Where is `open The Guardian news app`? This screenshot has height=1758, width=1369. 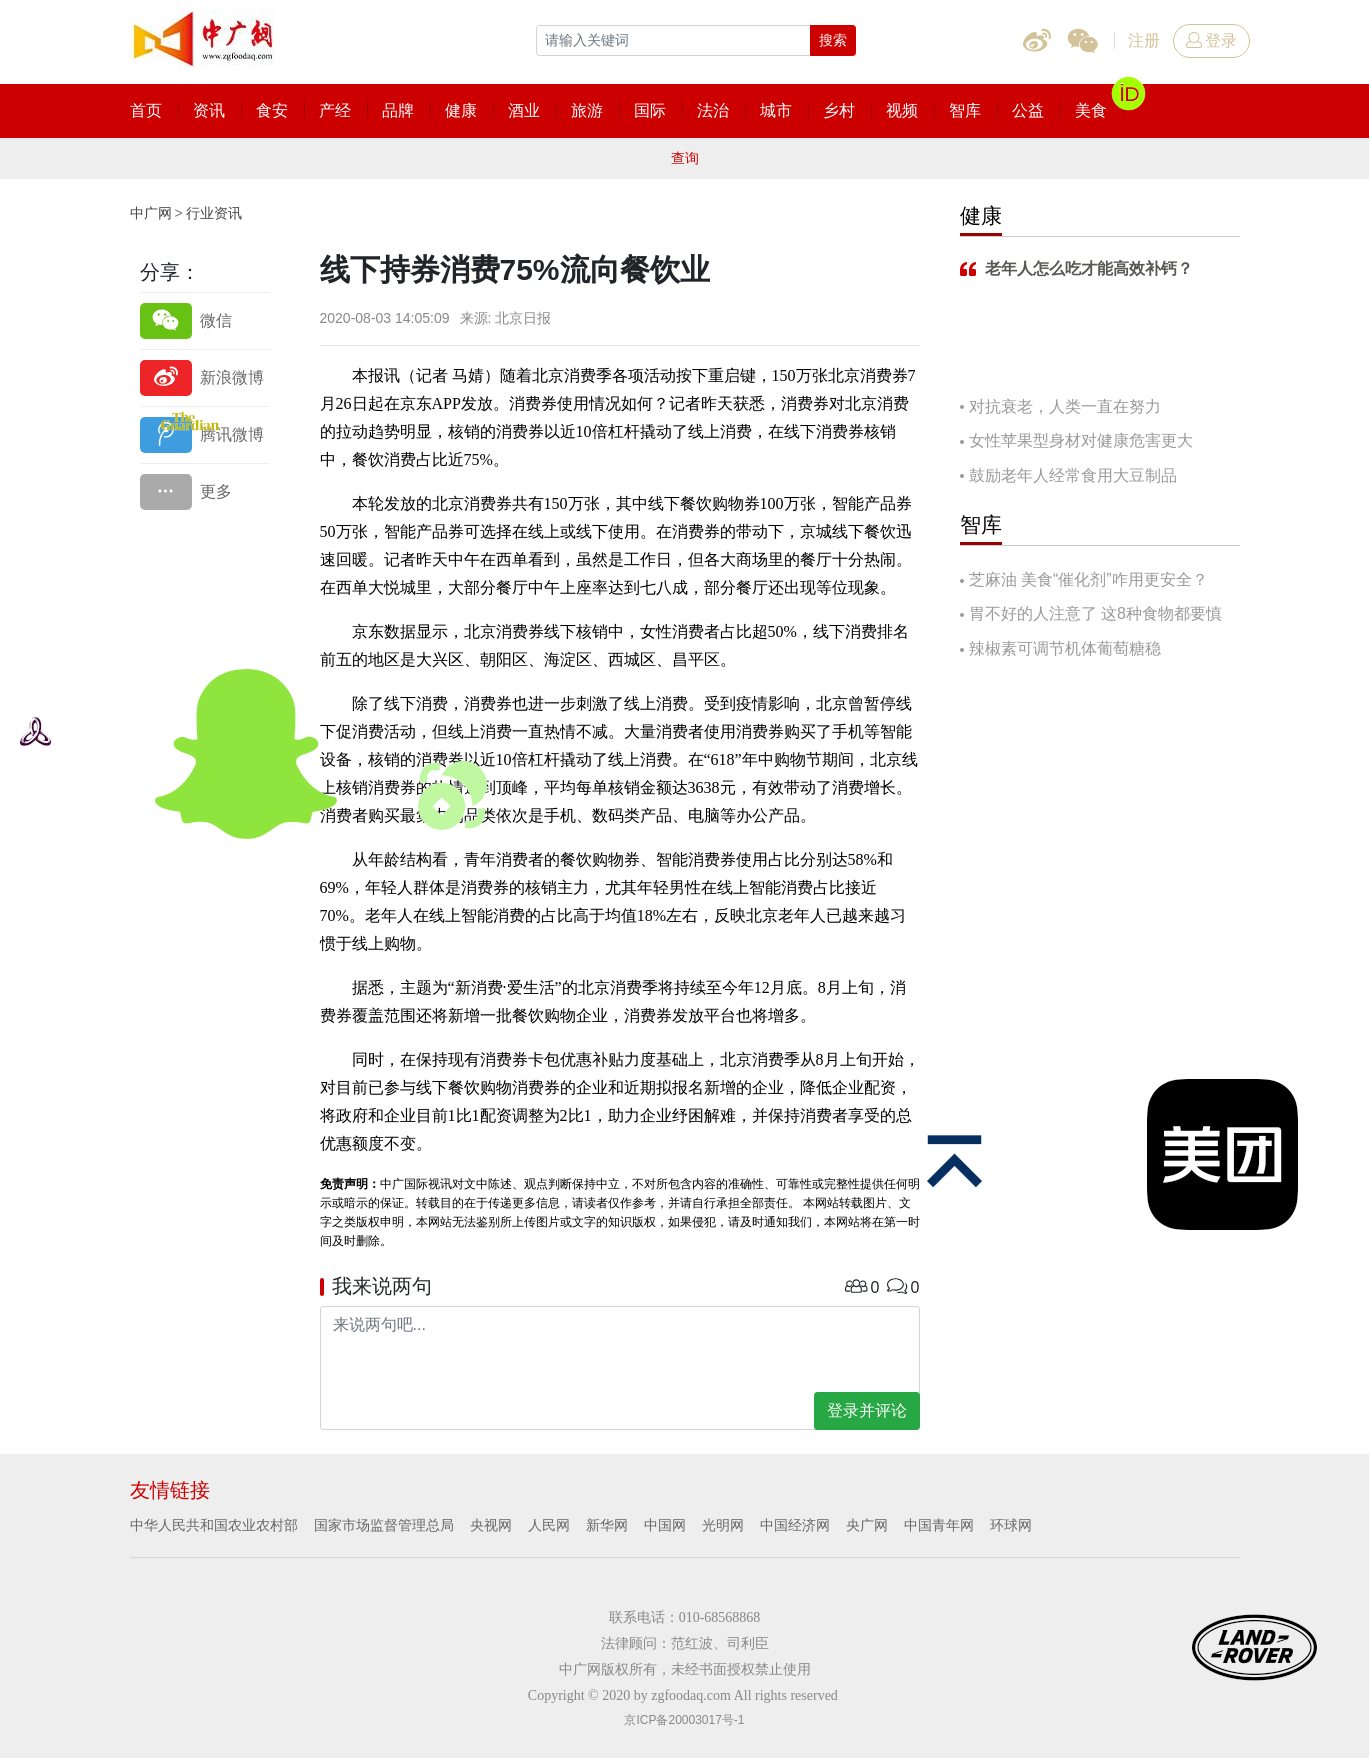
open The Guardian news app is located at coordinates (190, 421).